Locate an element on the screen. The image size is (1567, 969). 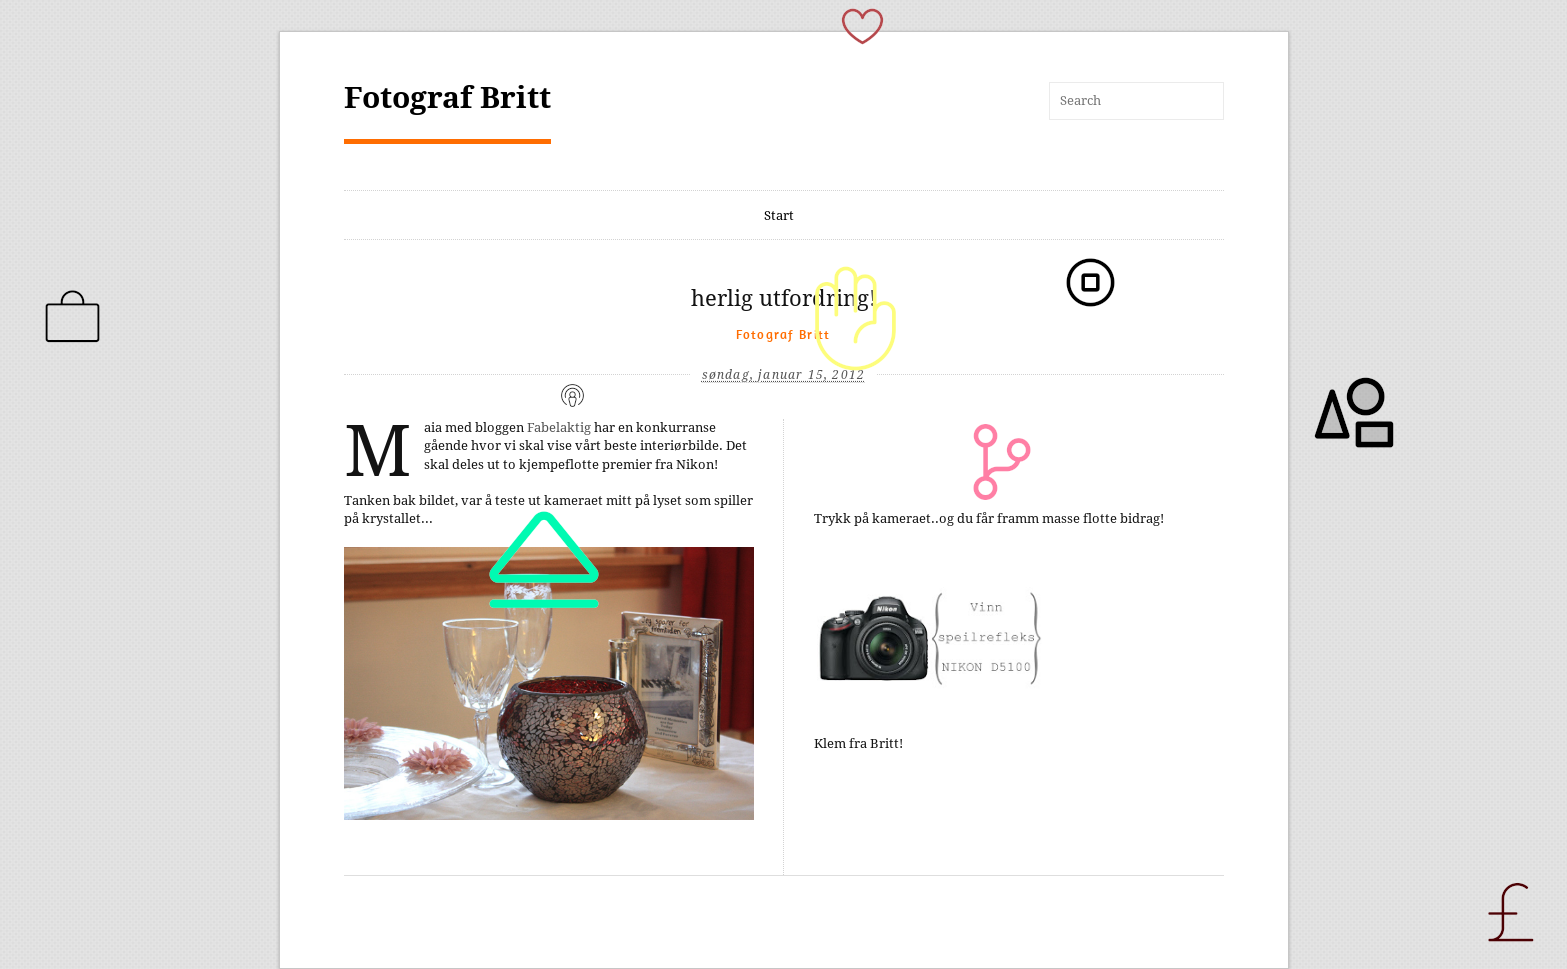
eject media or disc is located at coordinates (544, 566).